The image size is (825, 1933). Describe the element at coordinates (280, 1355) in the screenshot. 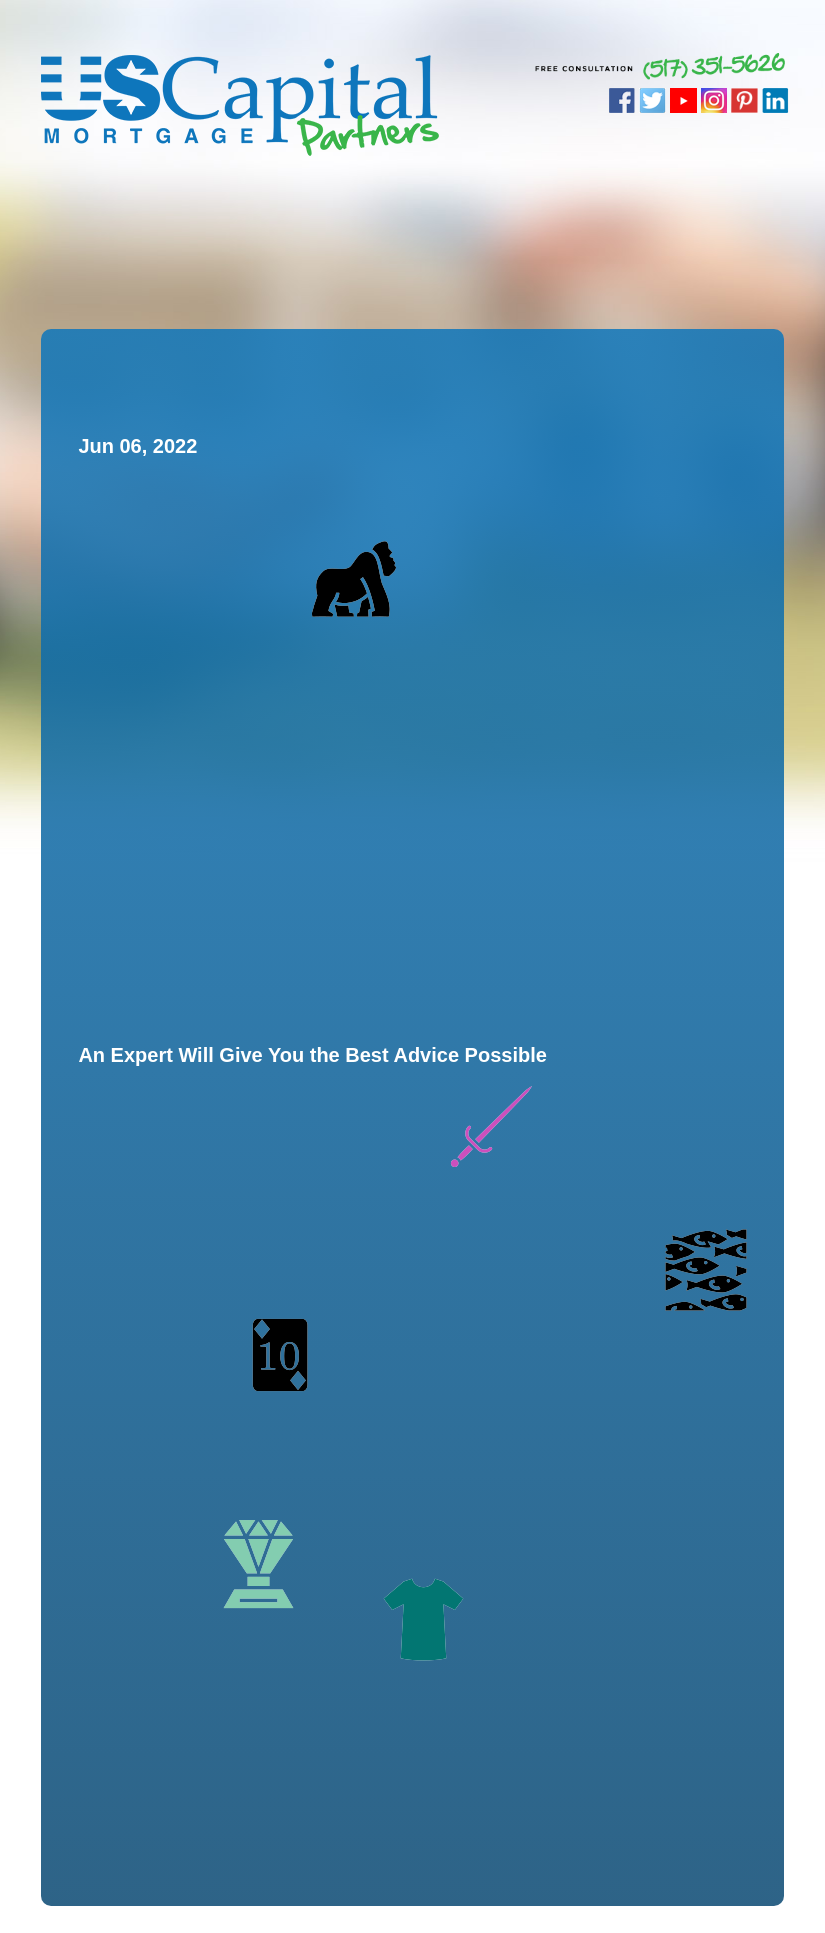

I see `ten of diamonds playing card` at that location.